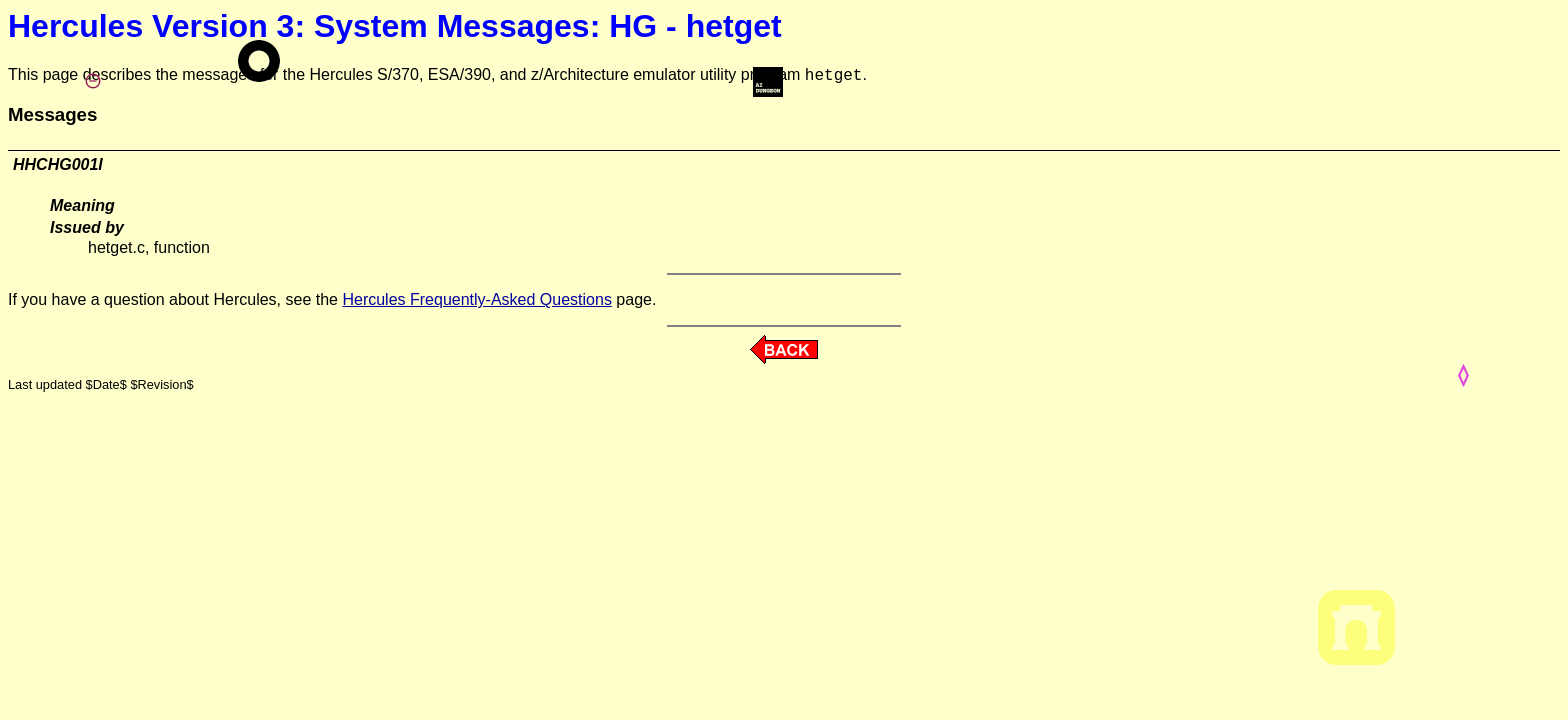 Image resolution: width=1568 pixels, height=720 pixels. I want to click on osano privacy platform logo, so click(259, 61).